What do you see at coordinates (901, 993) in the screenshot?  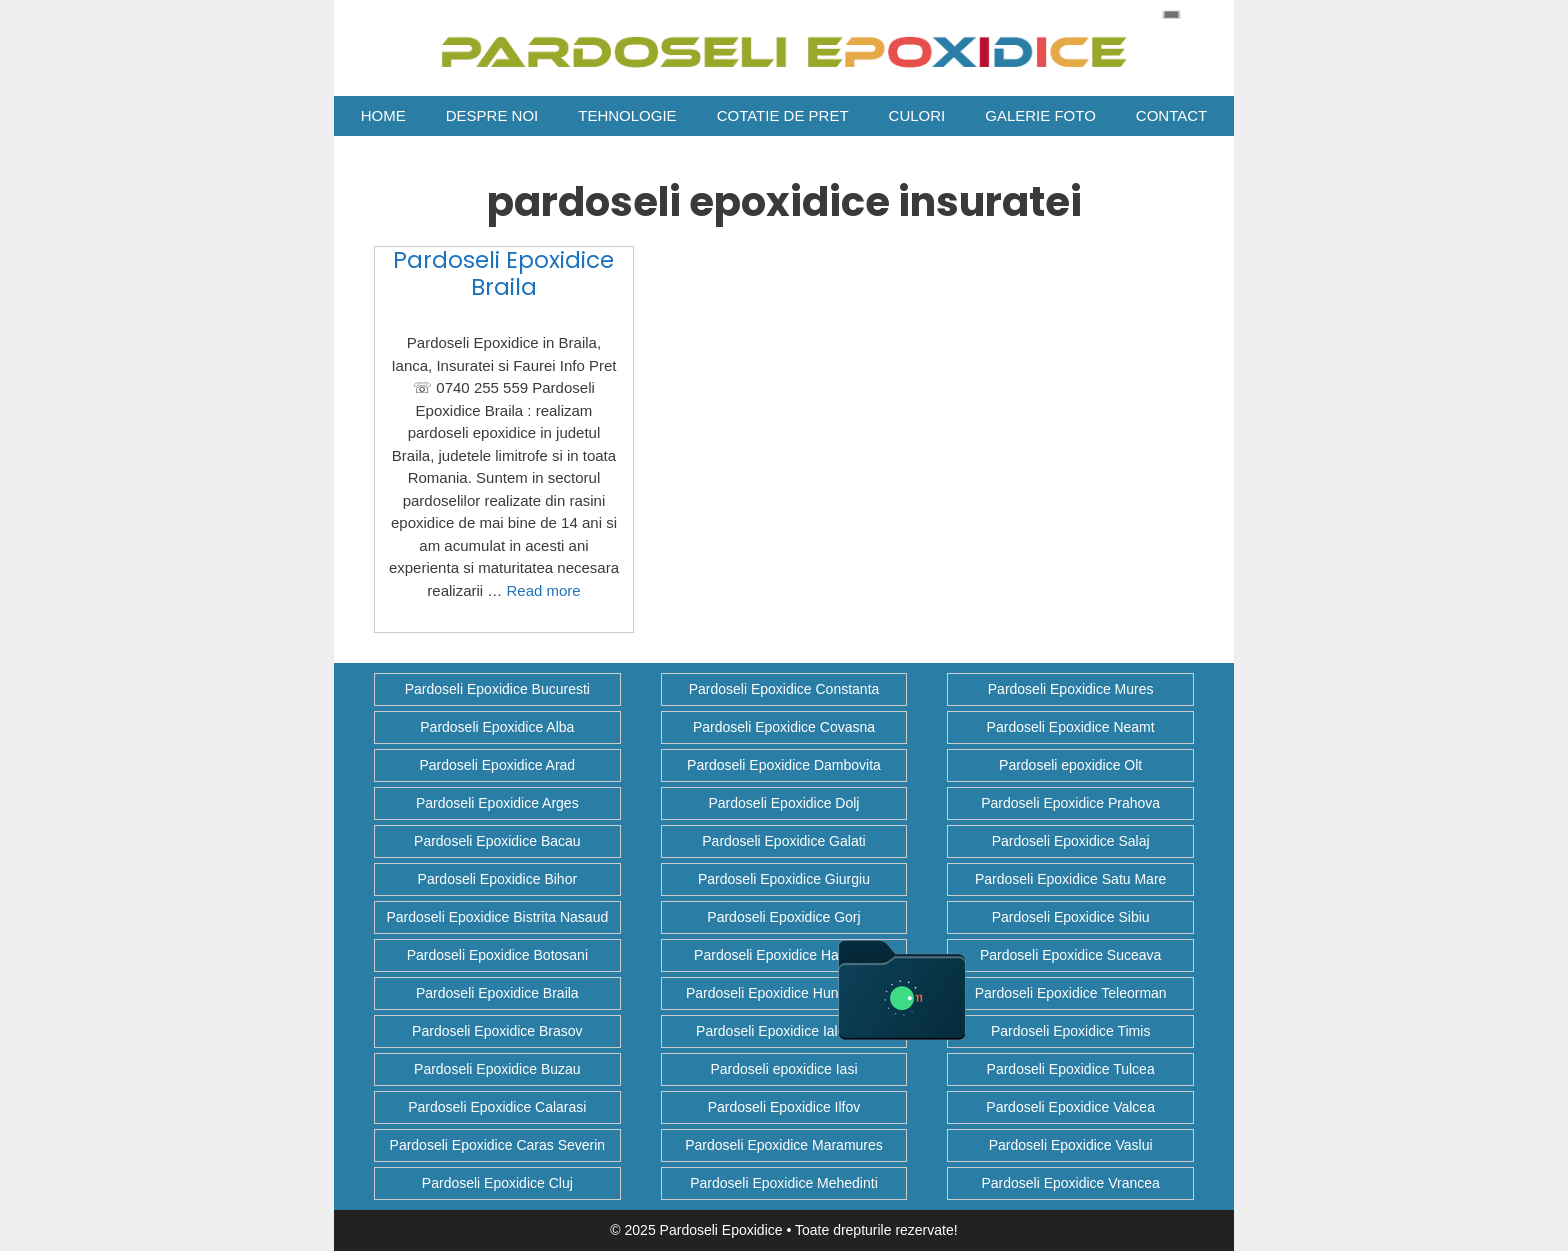 I see `open android 11 system folder` at bounding box center [901, 993].